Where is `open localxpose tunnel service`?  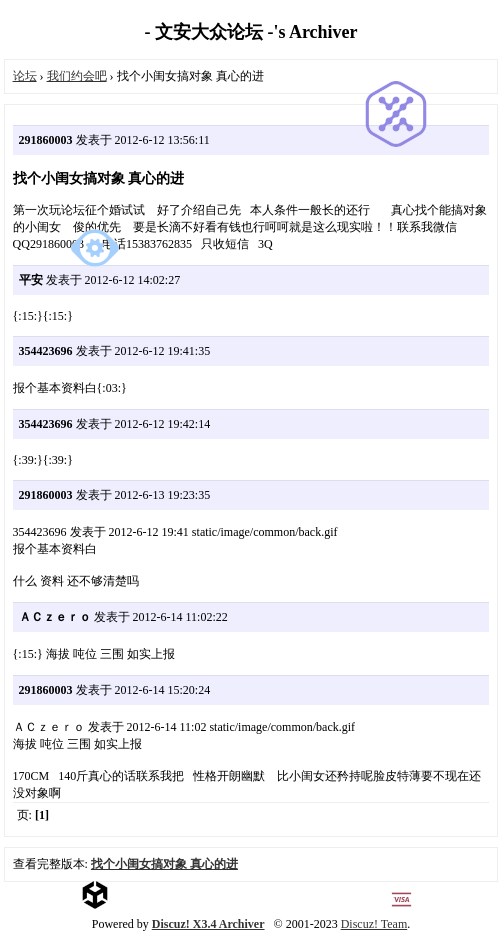
open localxpose tunnel service is located at coordinates (396, 114).